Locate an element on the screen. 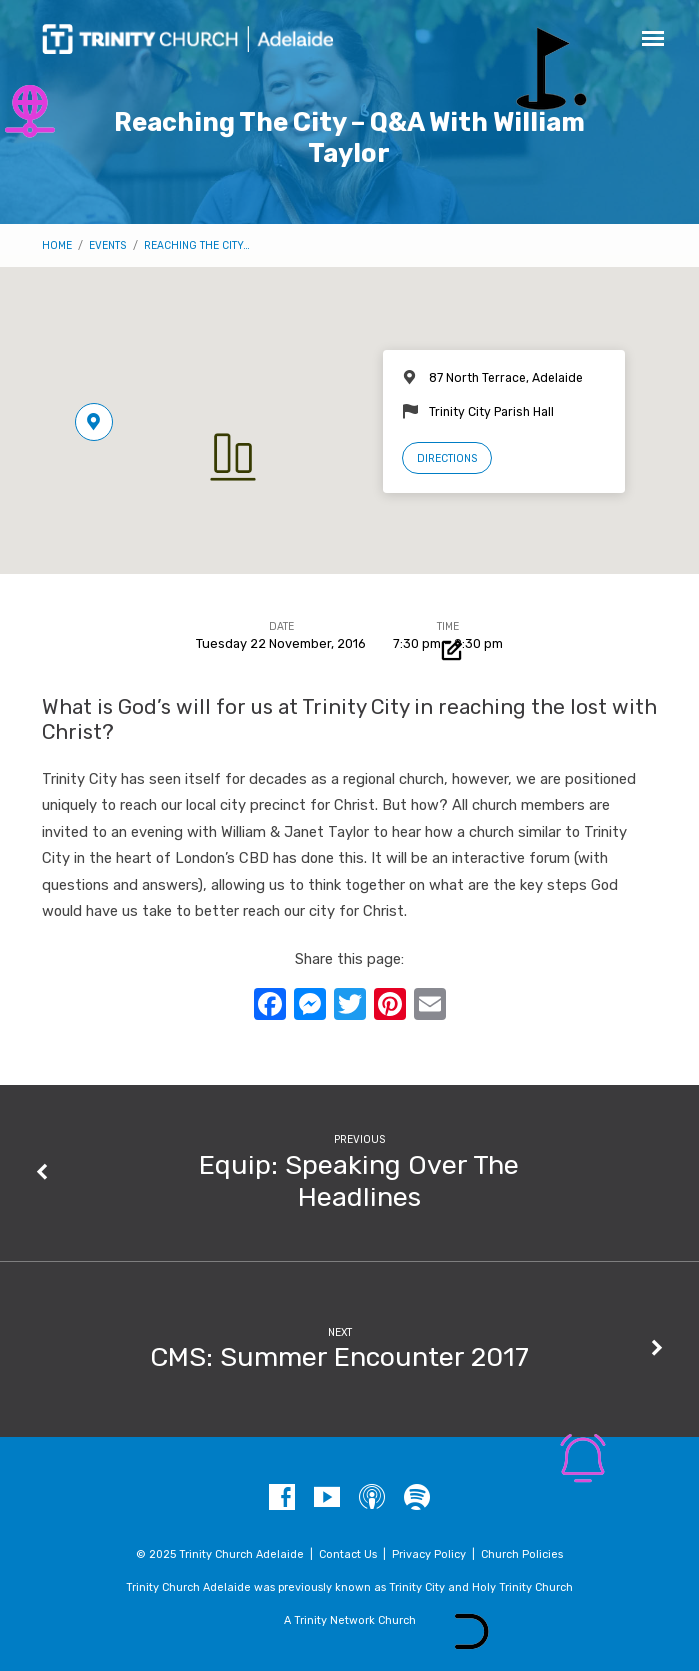 This screenshot has width=699, height=1671. indicates a proper superset relationship in mathematical notation is located at coordinates (469, 1631).